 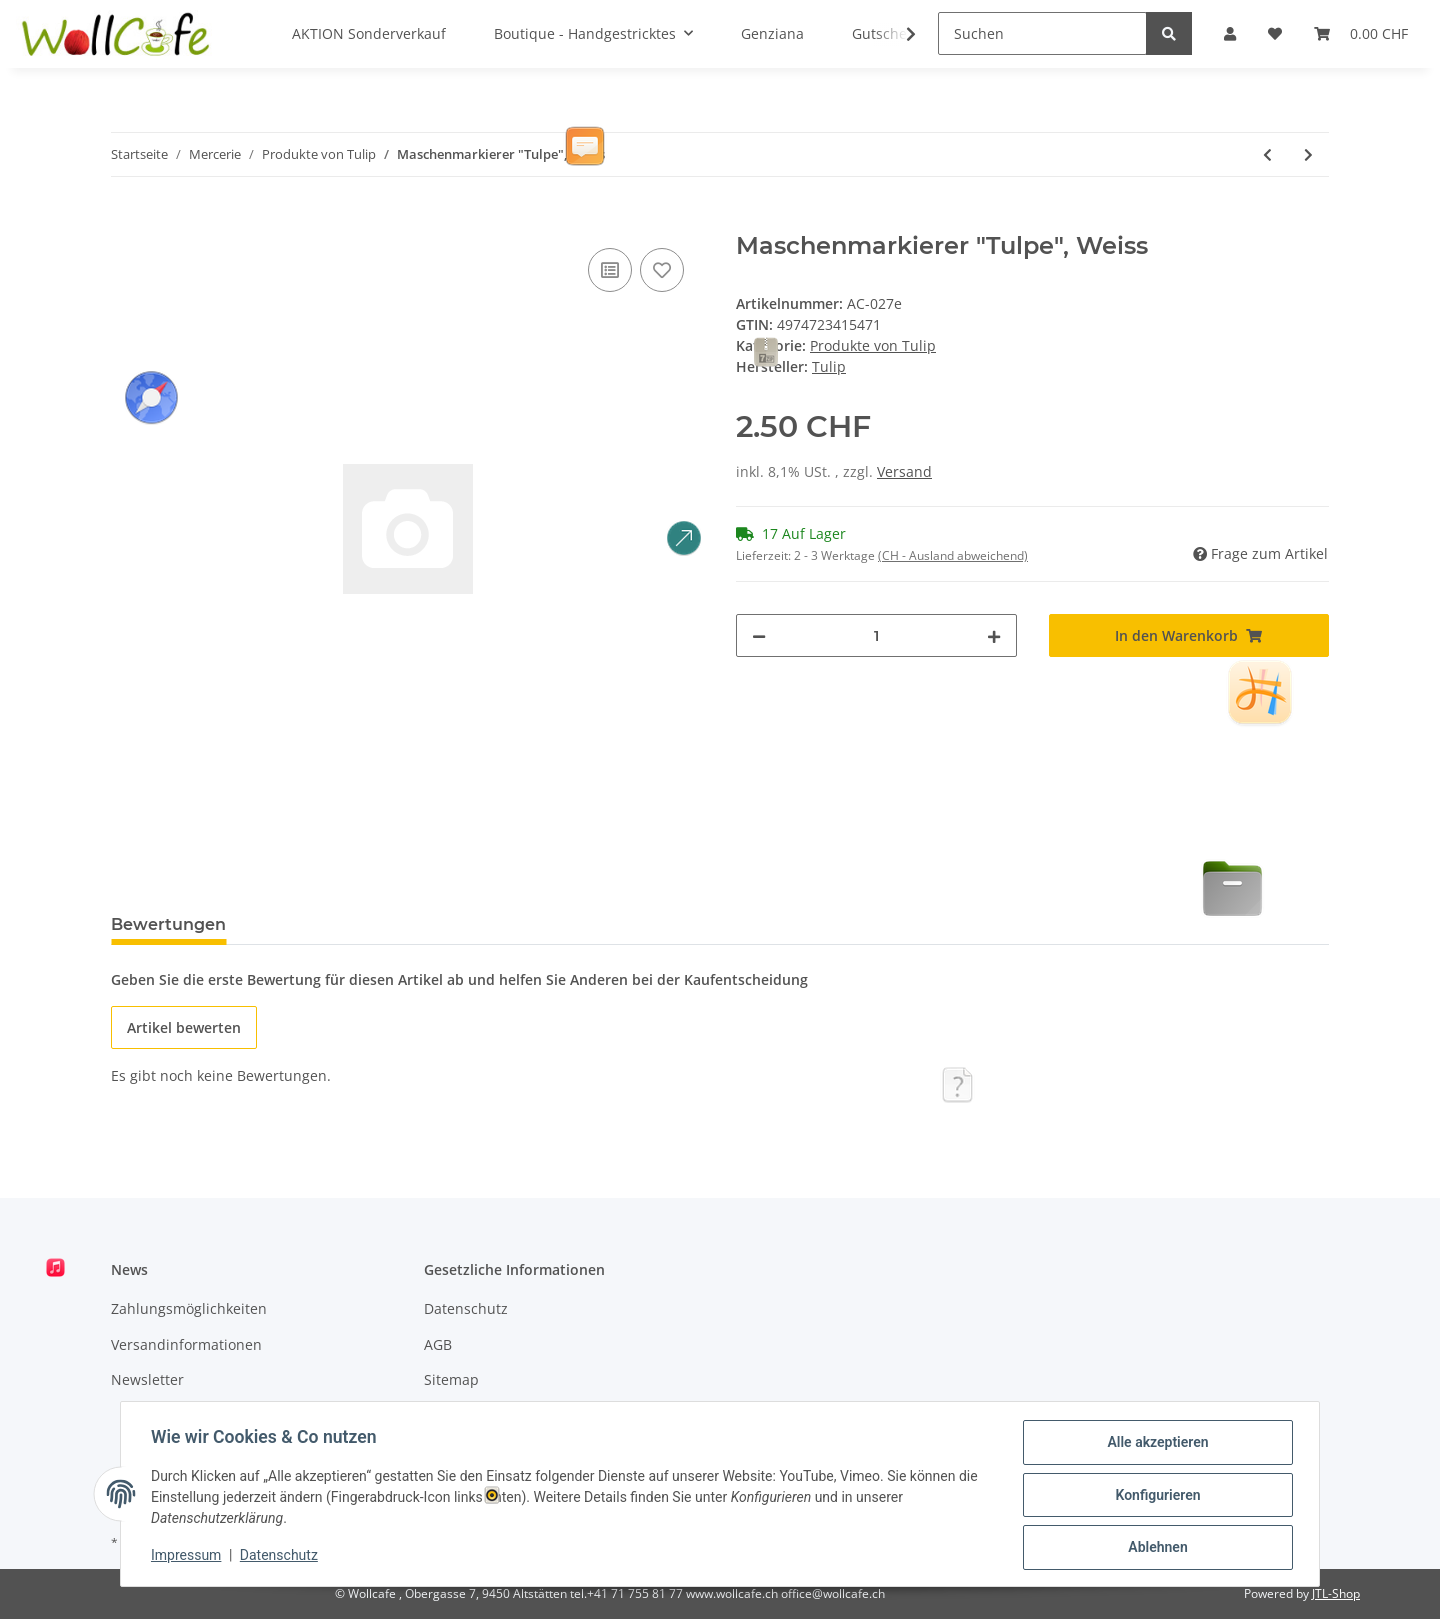 What do you see at coordinates (1260, 692) in the screenshot?
I see `open pmim input method app` at bounding box center [1260, 692].